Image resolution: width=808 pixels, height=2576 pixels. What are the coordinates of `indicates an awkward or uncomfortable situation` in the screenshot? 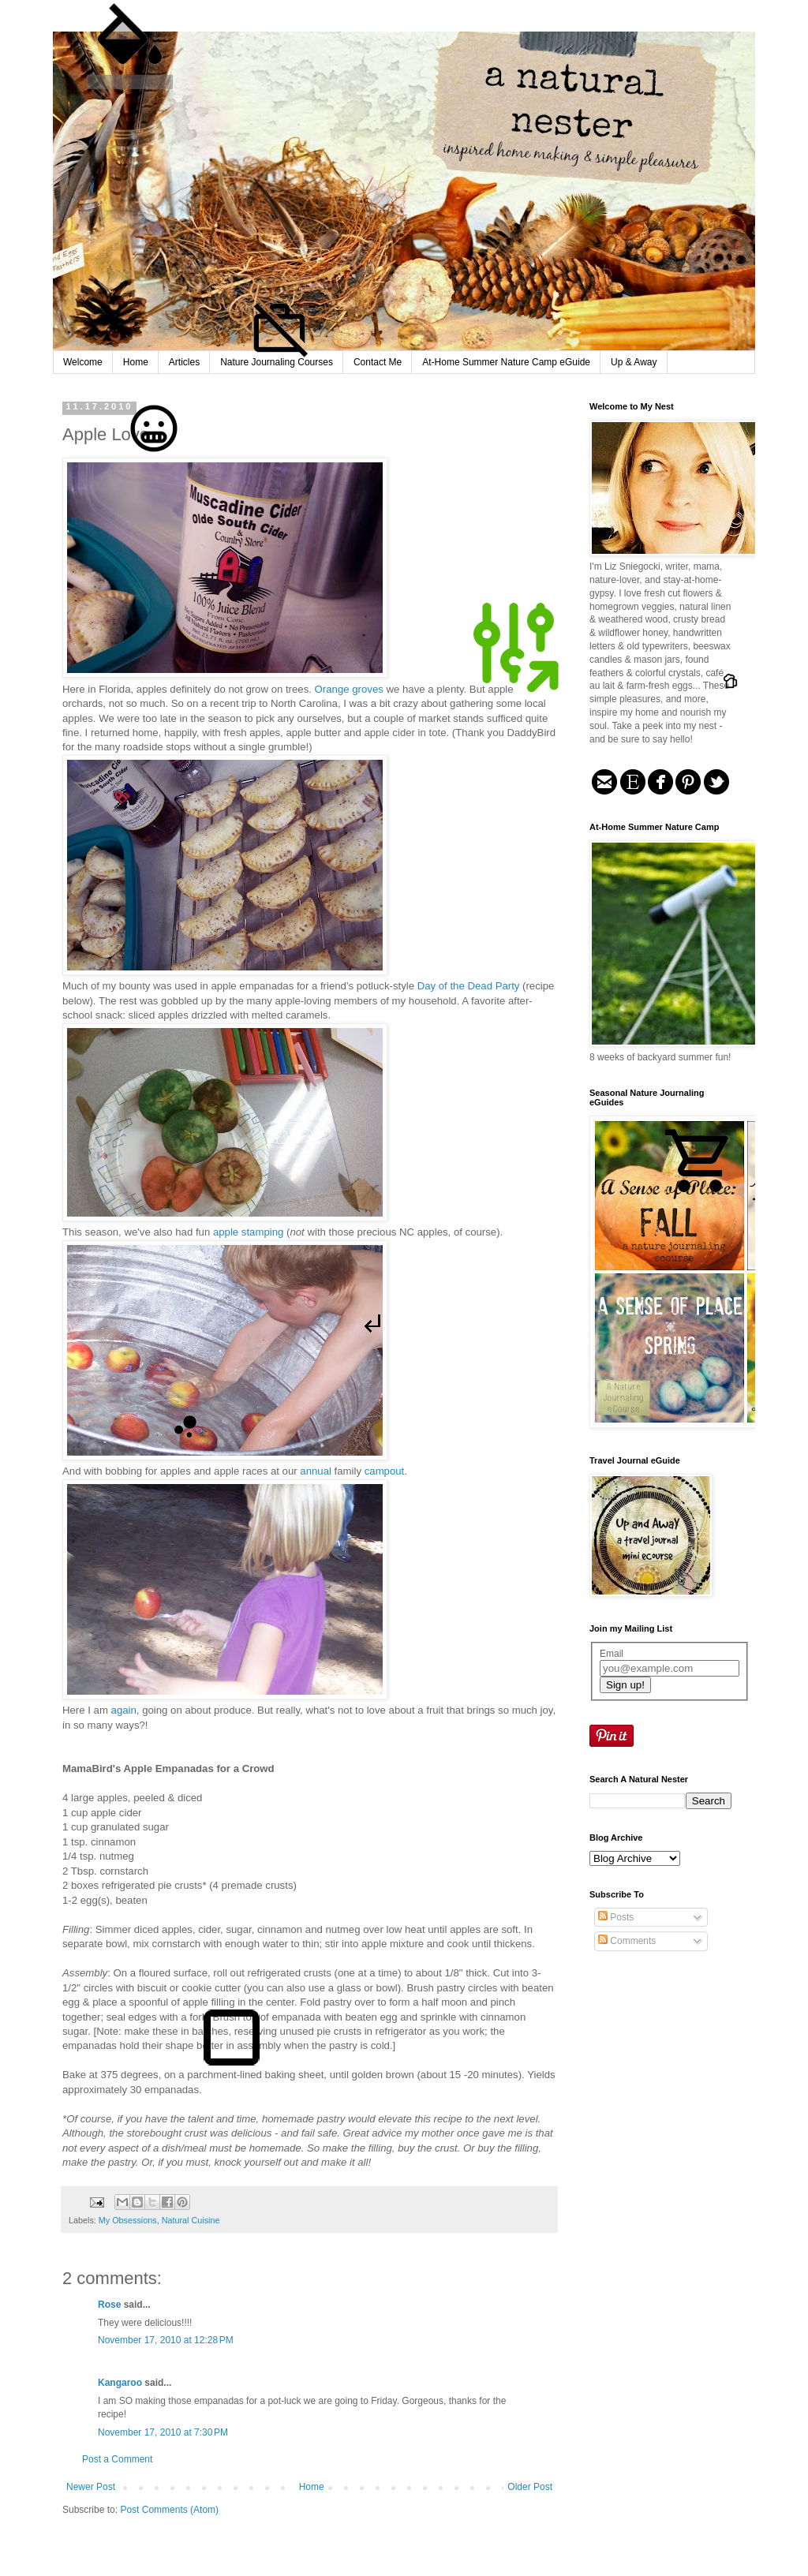 It's located at (154, 428).